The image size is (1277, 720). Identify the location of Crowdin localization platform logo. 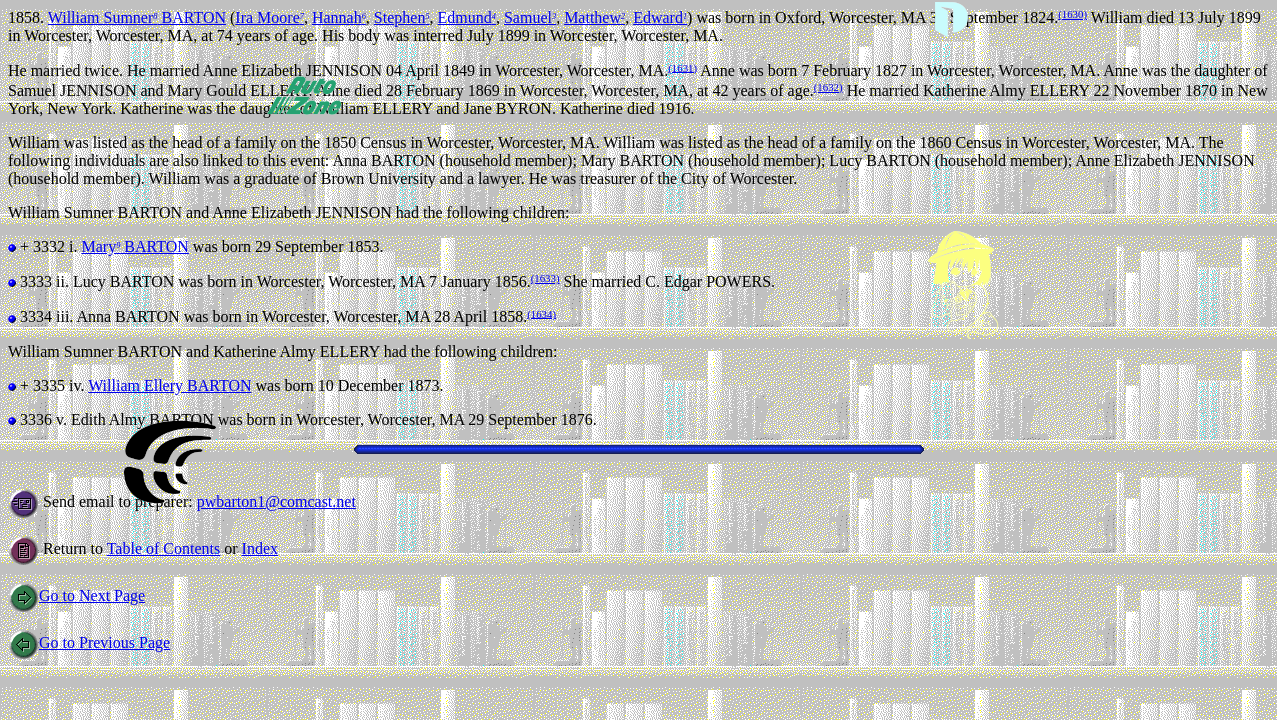
(170, 462).